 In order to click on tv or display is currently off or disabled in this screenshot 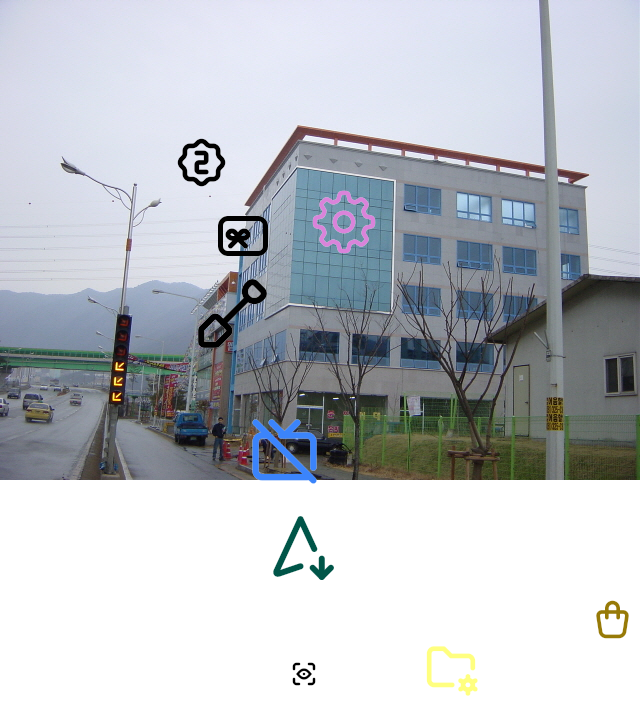, I will do `click(284, 451)`.